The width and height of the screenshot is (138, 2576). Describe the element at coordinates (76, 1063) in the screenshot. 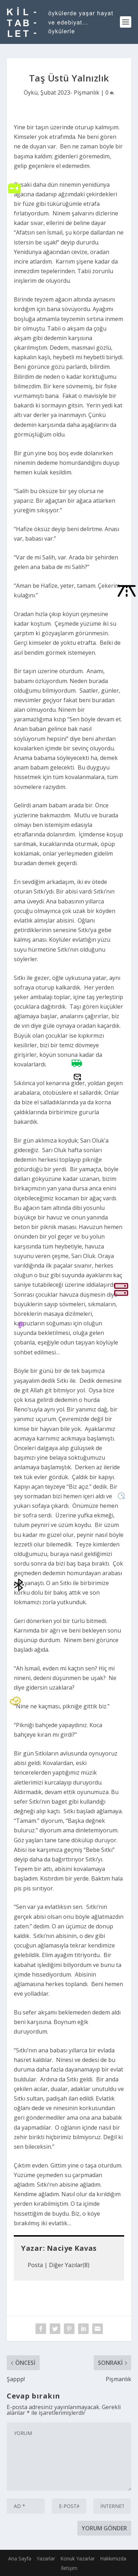

I see `track delivery or shipping status` at that location.